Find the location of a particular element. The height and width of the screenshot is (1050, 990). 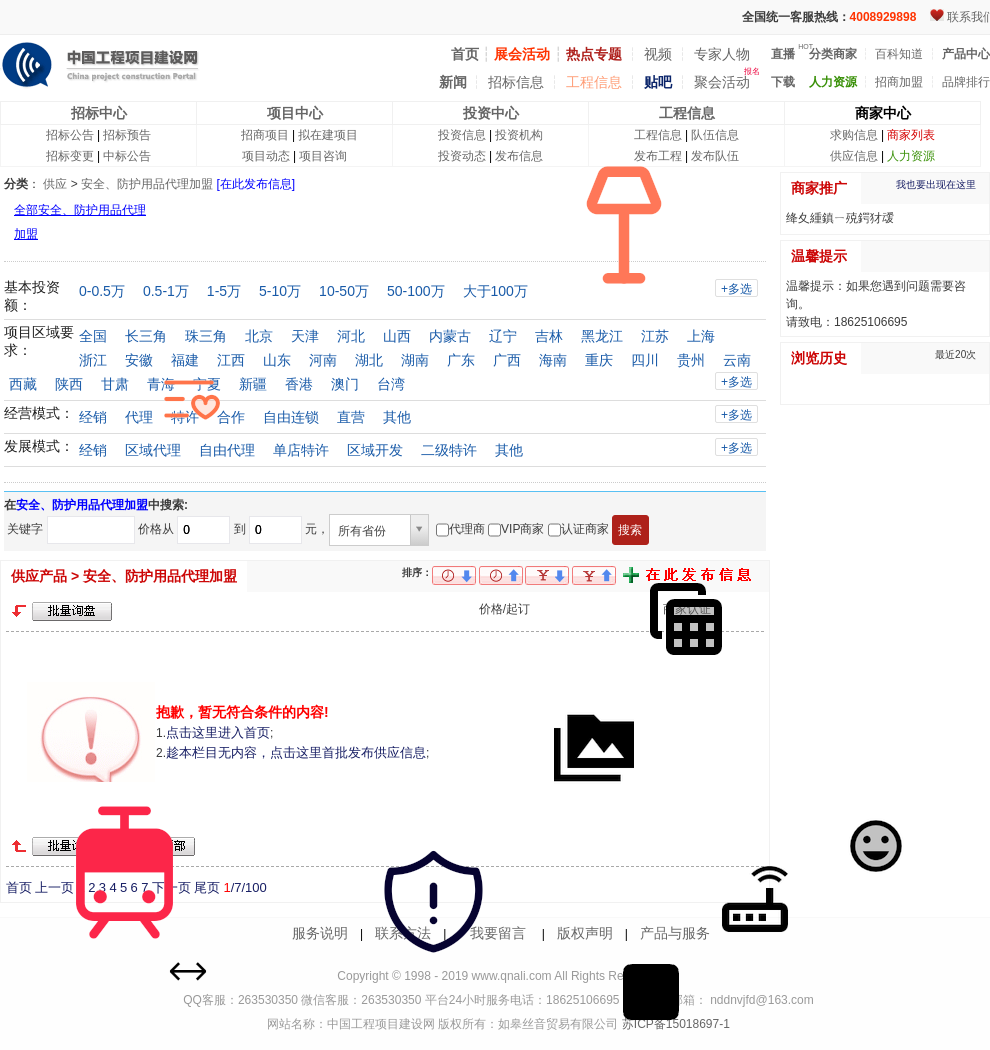

switch to table view is located at coordinates (686, 619).